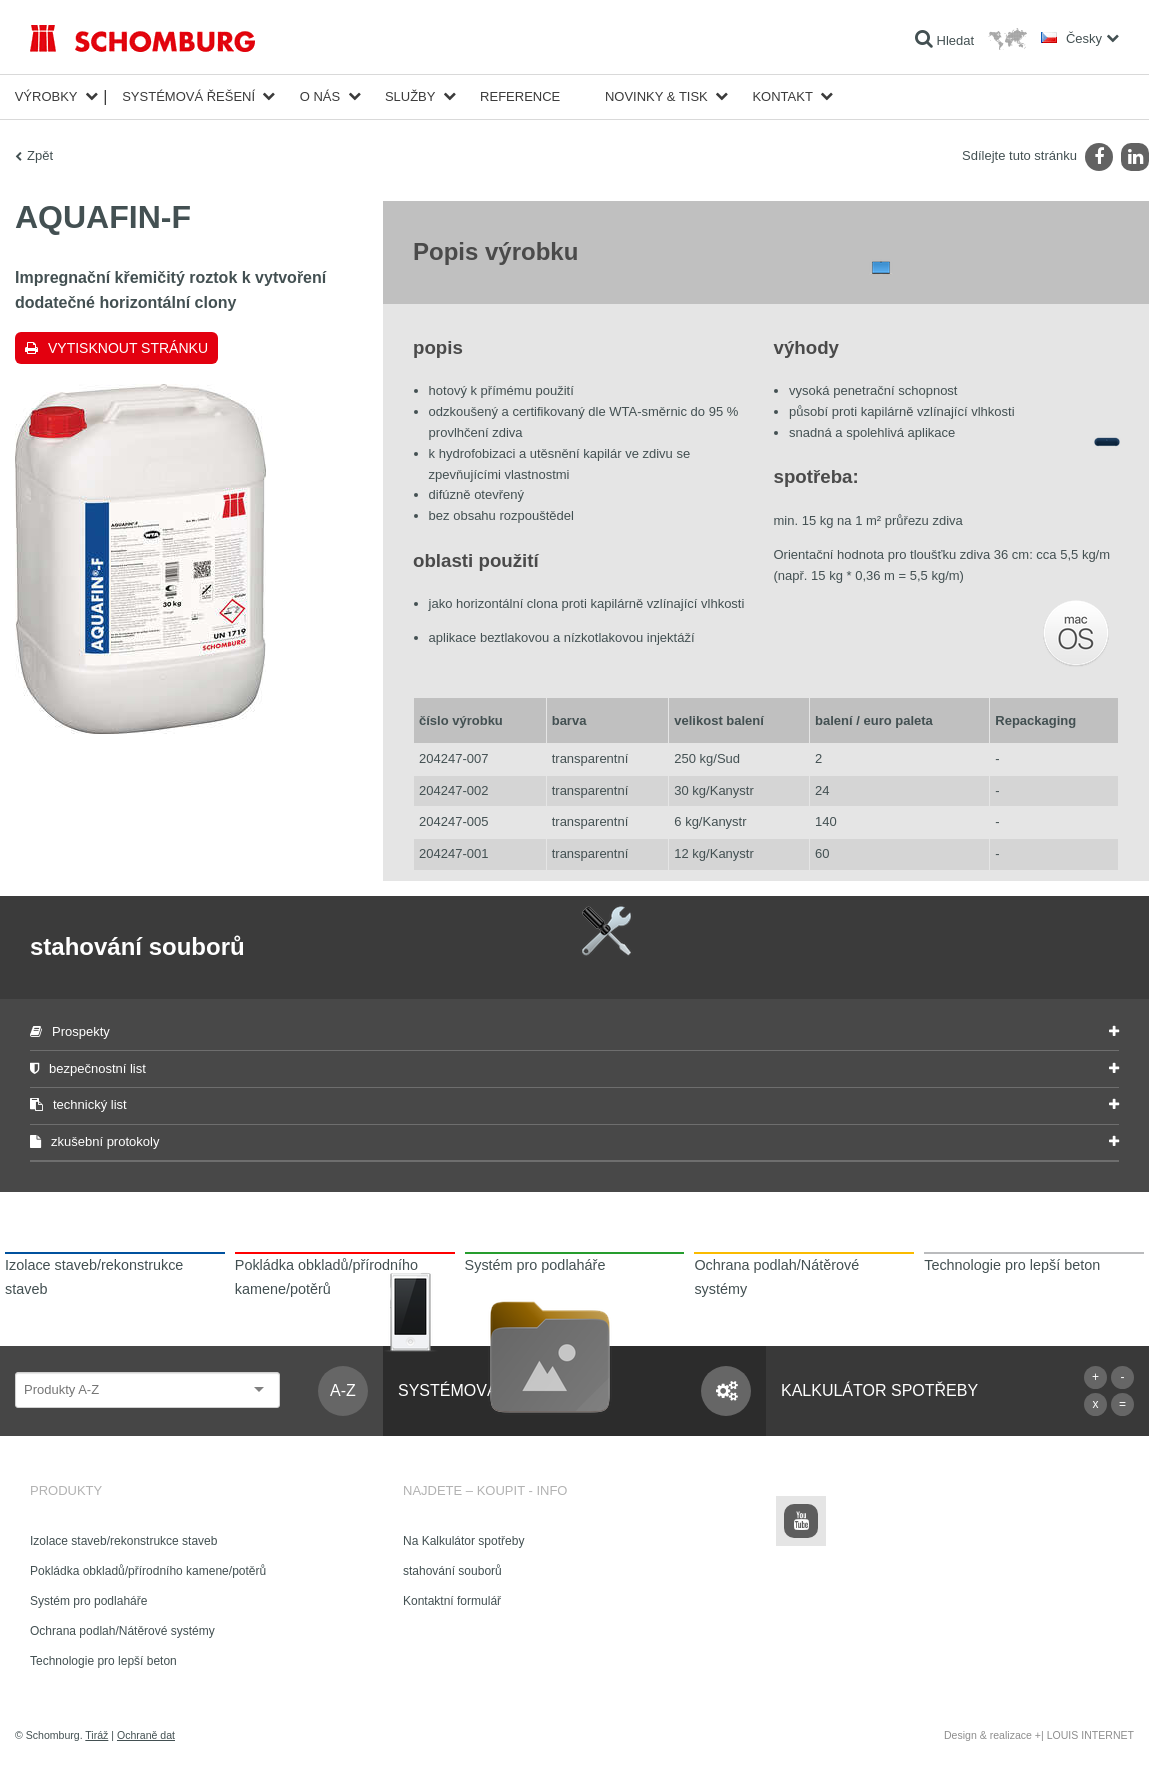  Describe the element at coordinates (410, 1312) in the screenshot. I see `indicates a connected iPod nano device` at that location.